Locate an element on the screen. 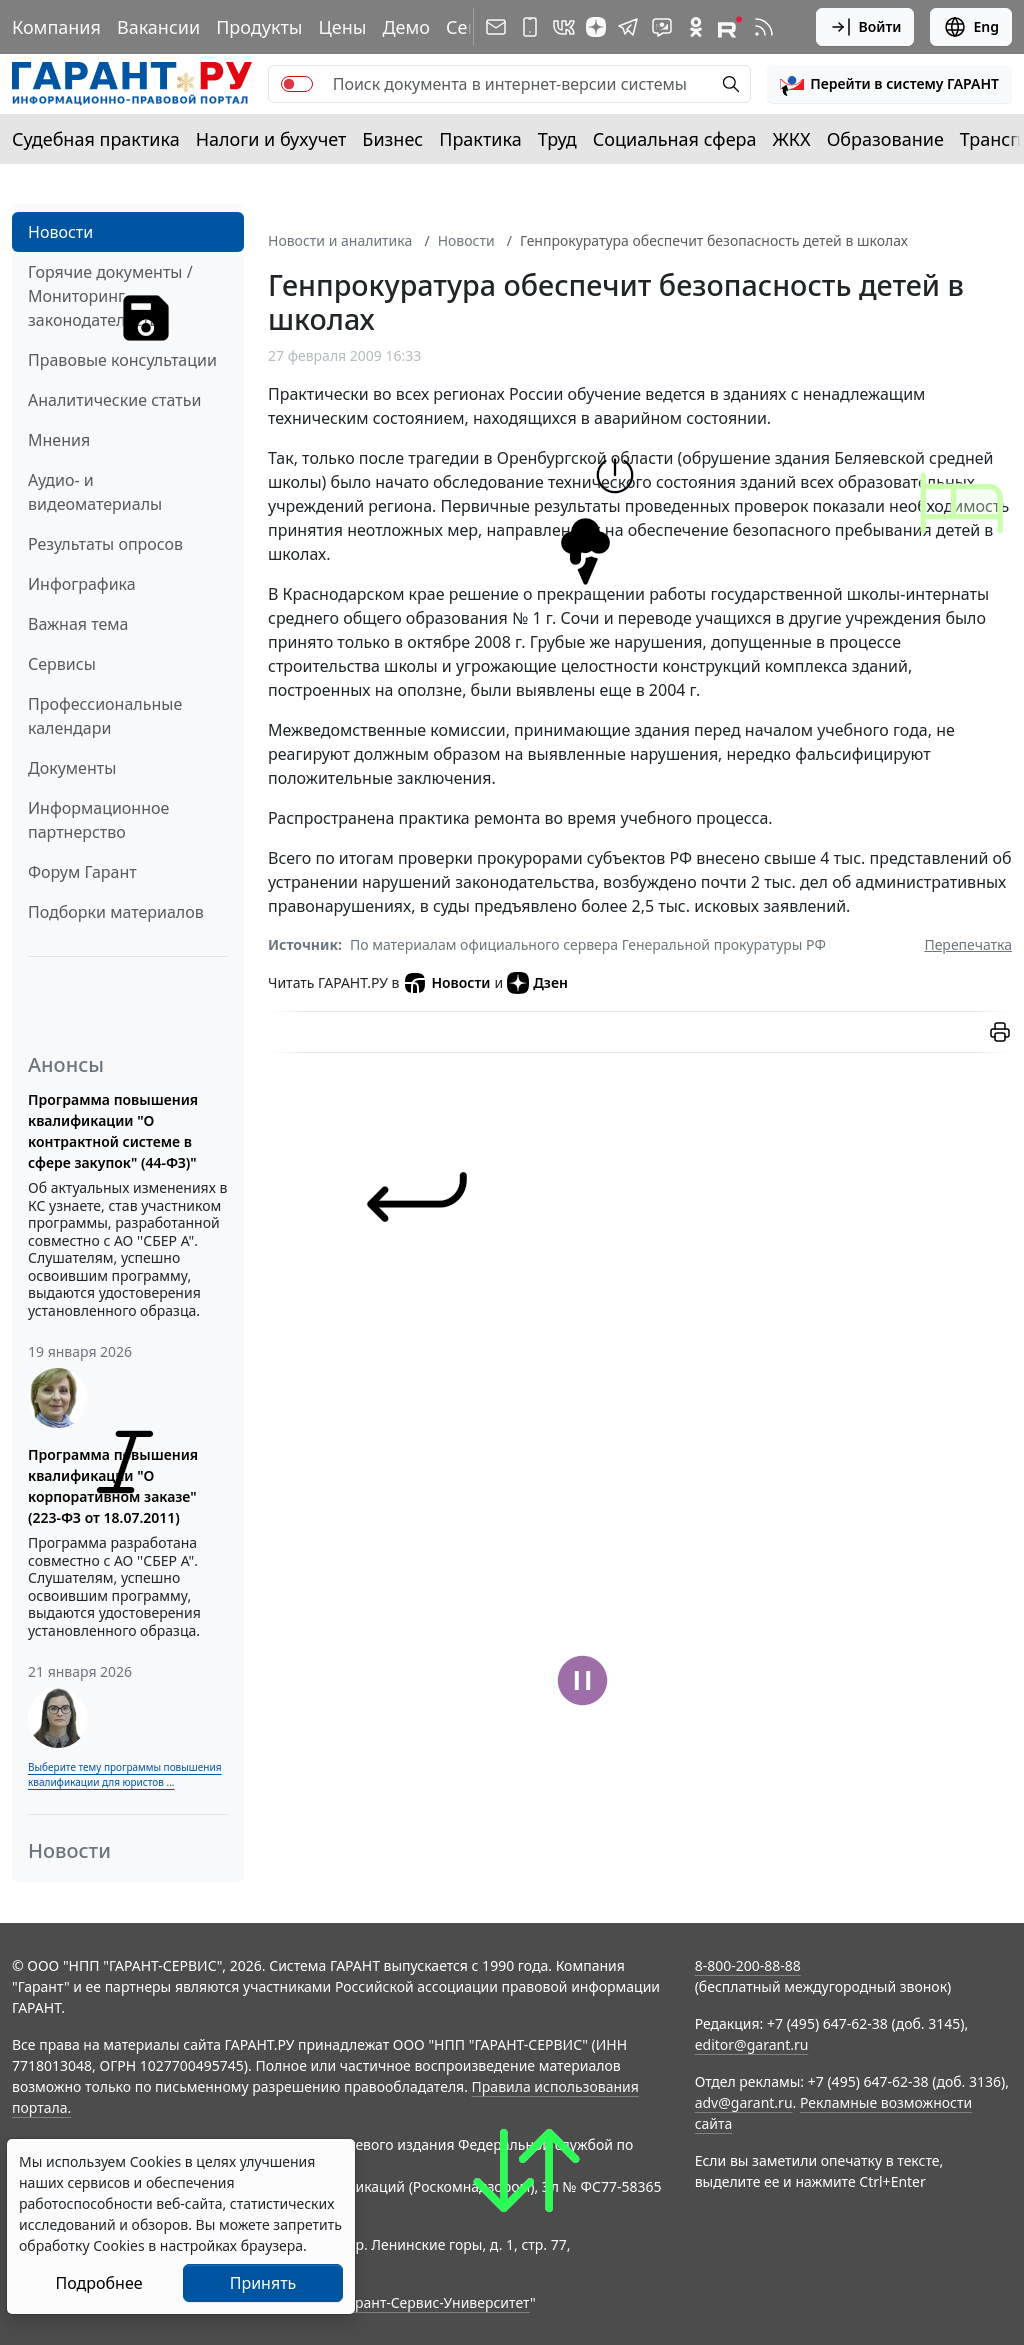 The height and width of the screenshot is (2345, 1024). save current file or document is located at coordinates (146, 318).